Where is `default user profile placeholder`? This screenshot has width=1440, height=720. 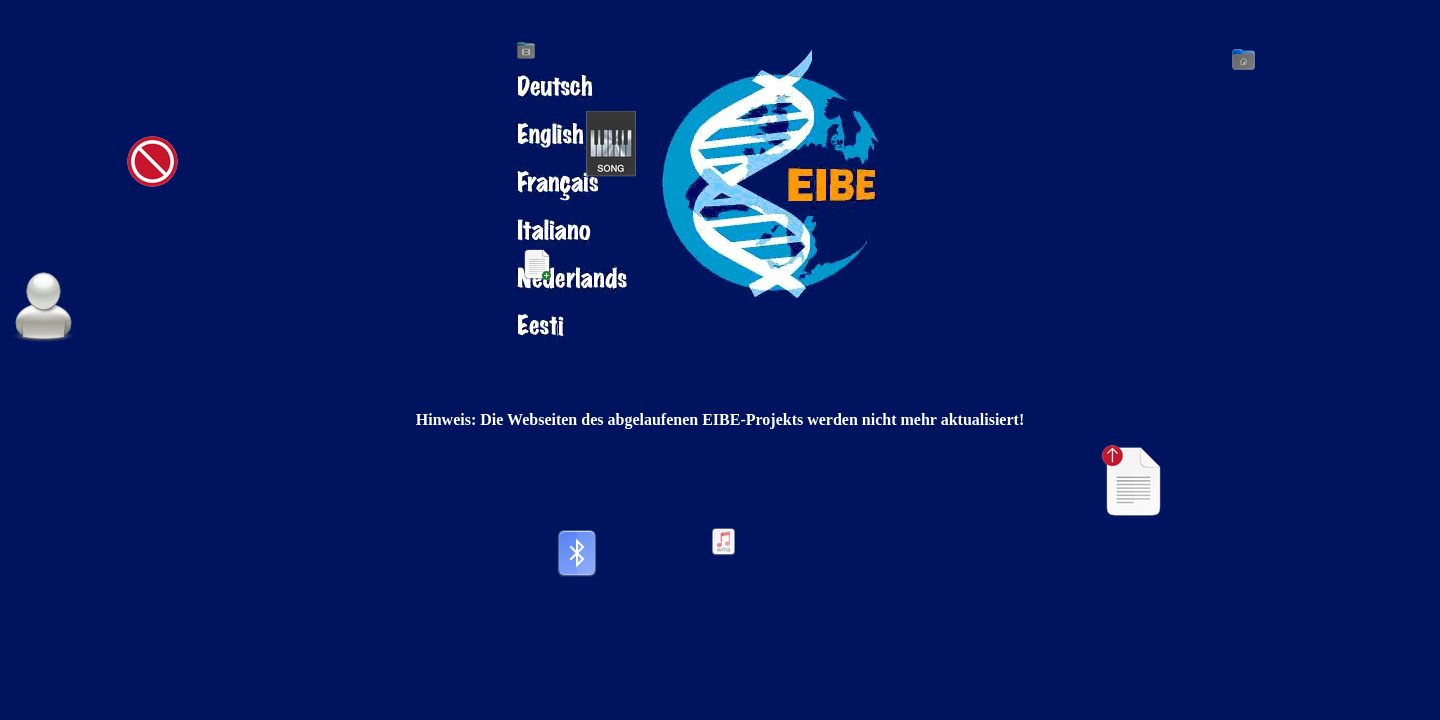 default user profile placeholder is located at coordinates (43, 308).